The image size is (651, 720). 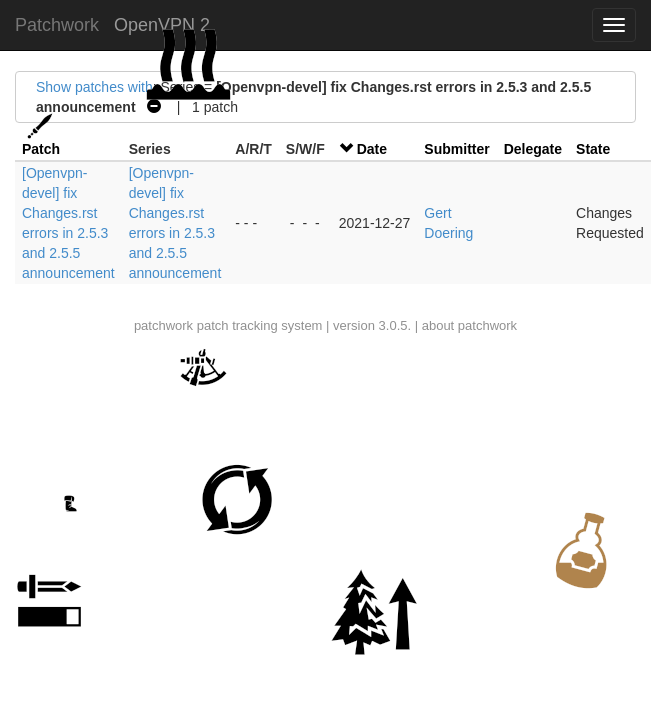 I want to click on indicates current attack power level, so click(x=49, y=599).